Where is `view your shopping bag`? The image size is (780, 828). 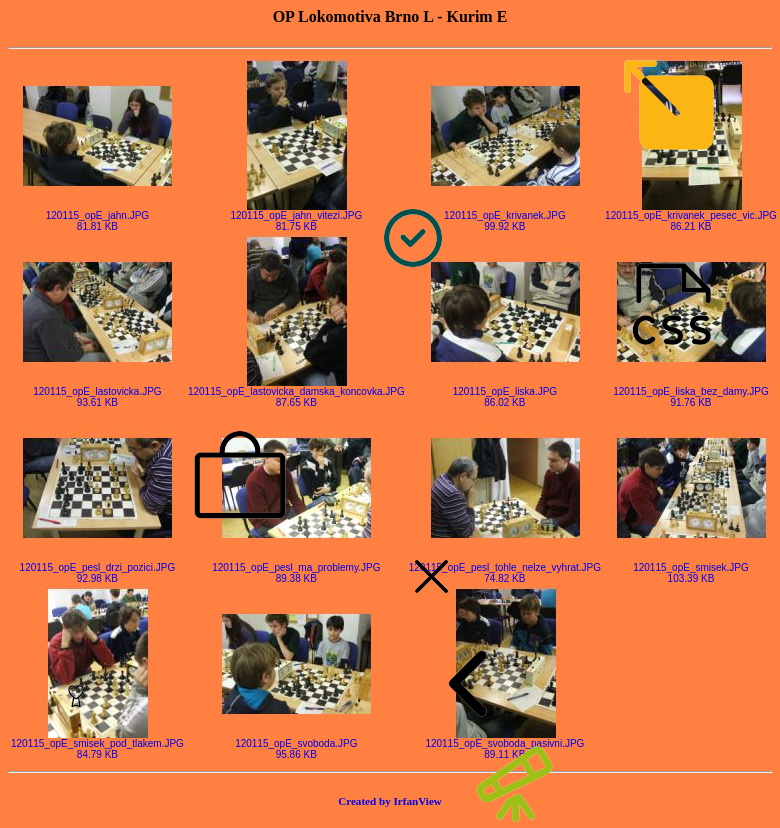
view your shopping bag is located at coordinates (240, 480).